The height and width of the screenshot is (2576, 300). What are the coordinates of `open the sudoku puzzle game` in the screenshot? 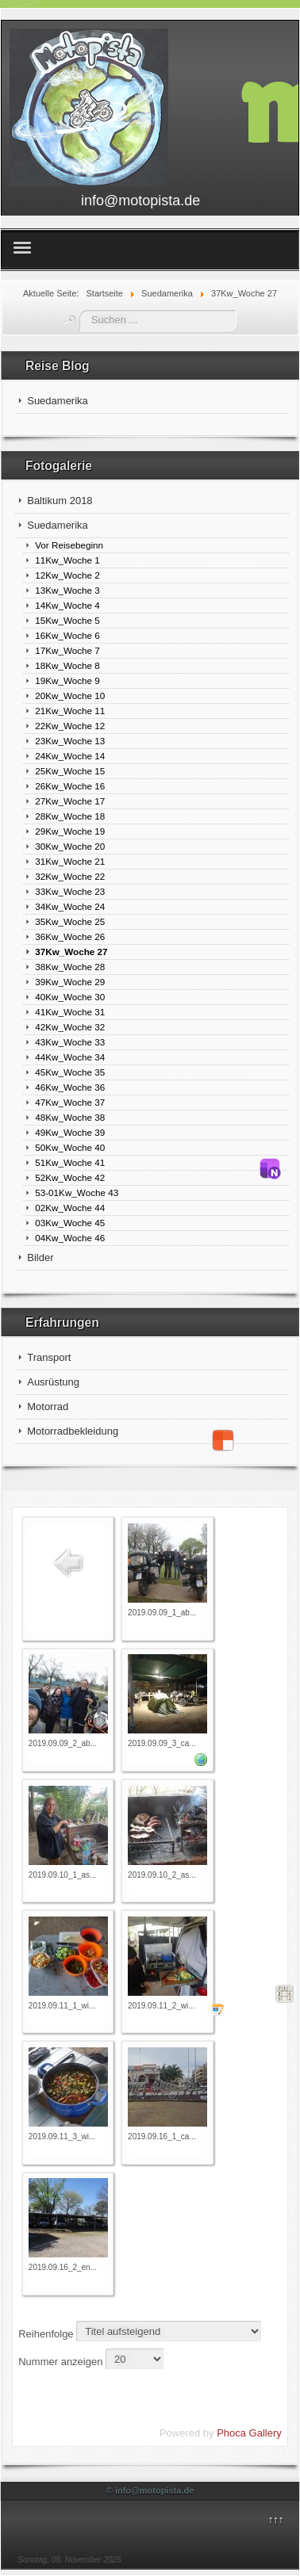 It's located at (284, 1993).